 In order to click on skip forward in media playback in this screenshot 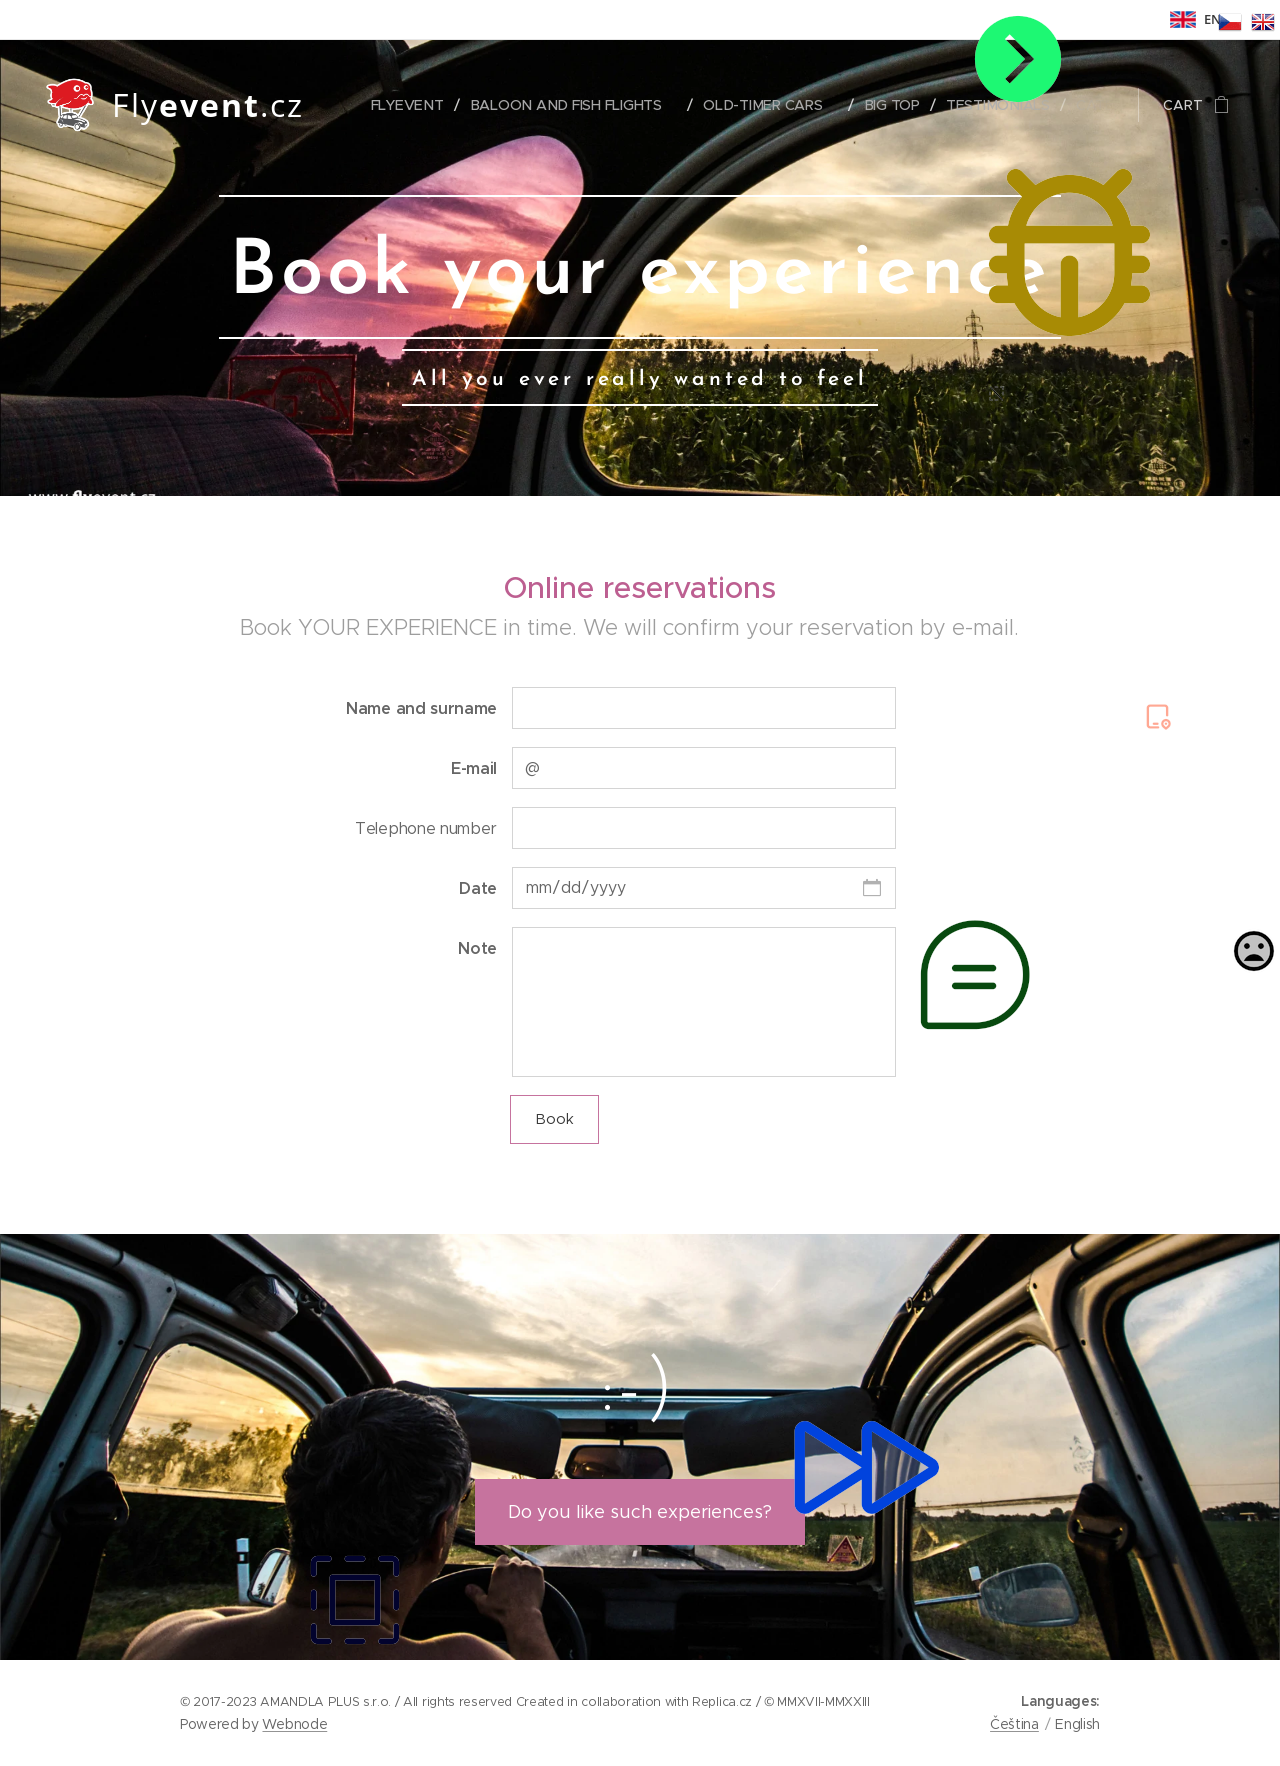, I will do `click(856, 1467)`.